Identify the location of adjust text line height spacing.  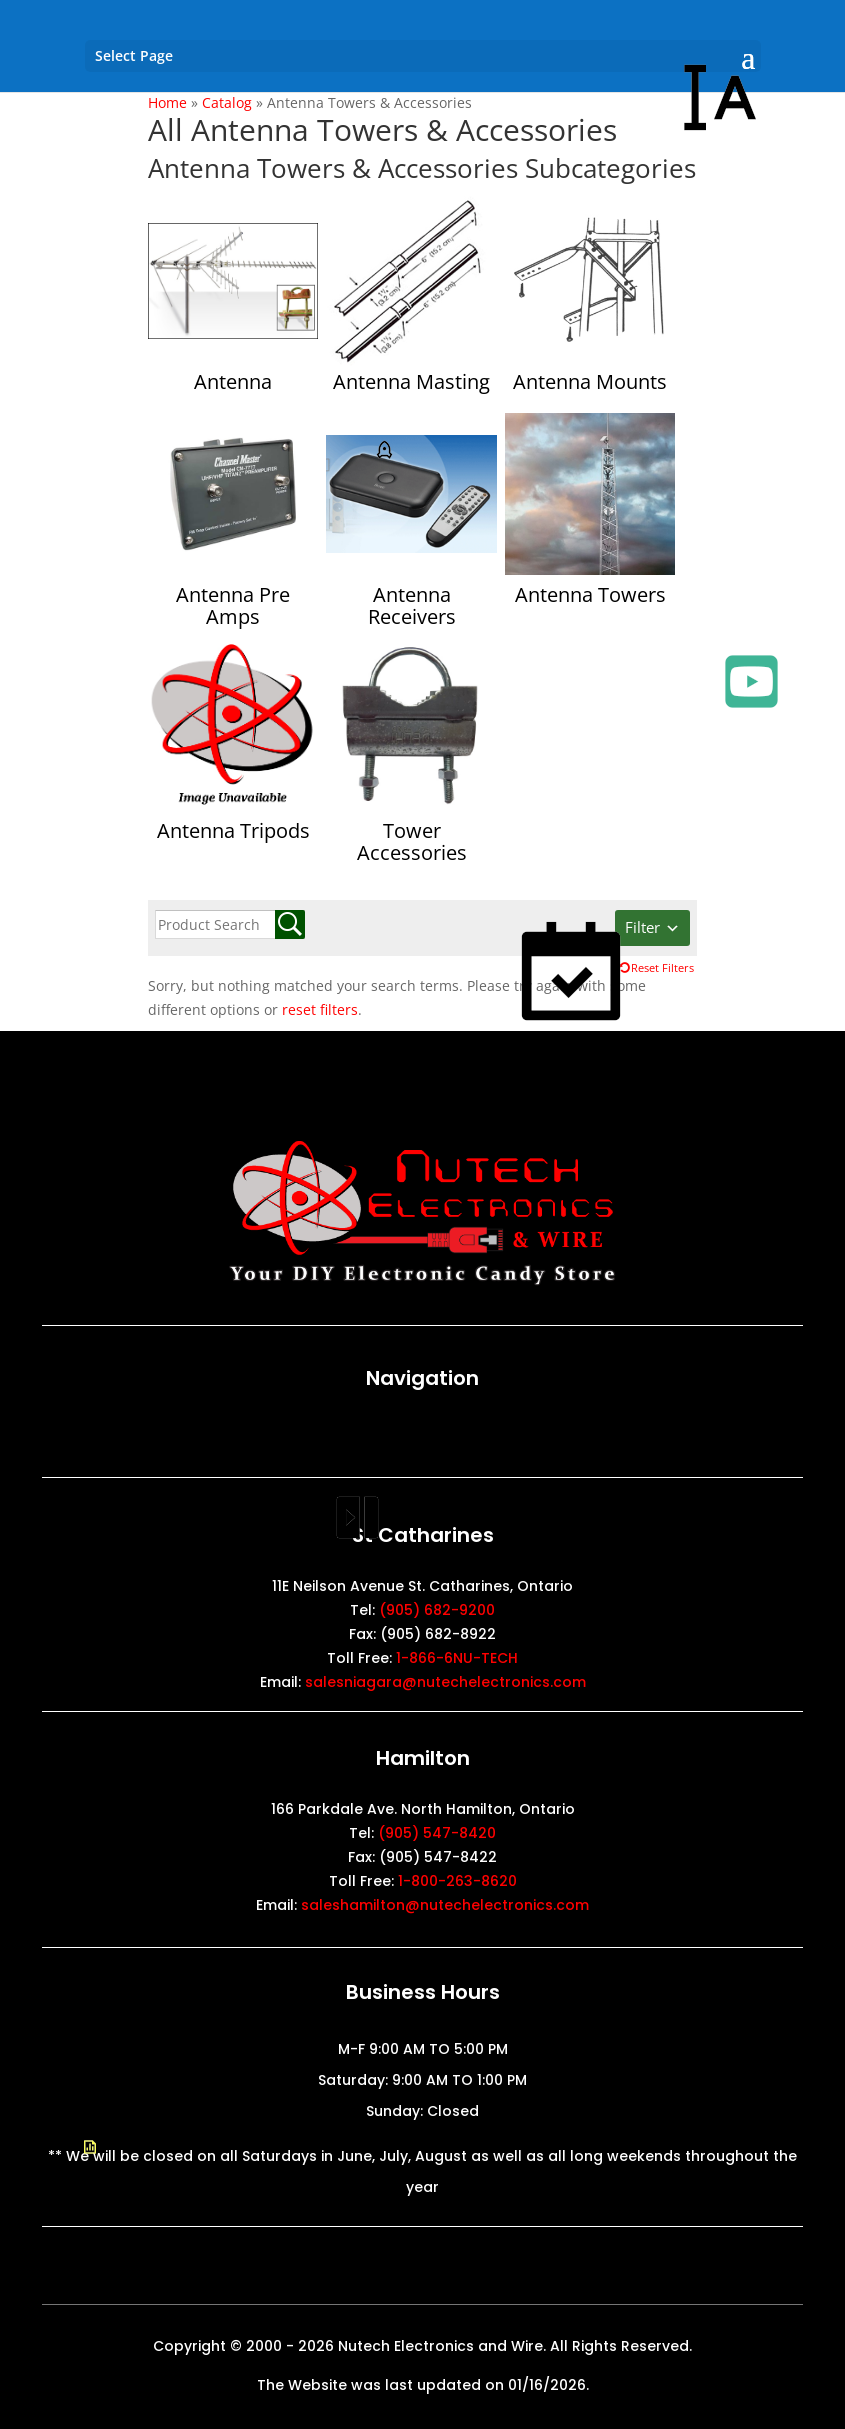
(720, 97).